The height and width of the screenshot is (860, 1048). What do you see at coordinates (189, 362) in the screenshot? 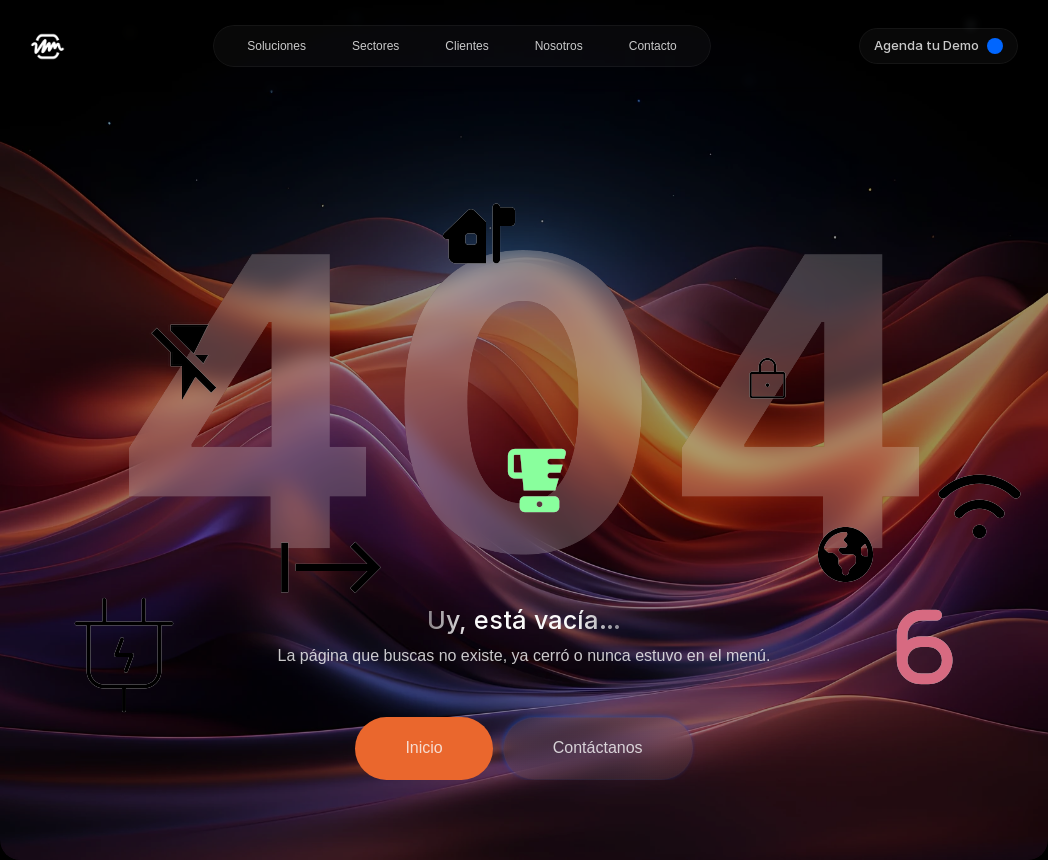
I see `disable camera flash` at bounding box center [189, 362].